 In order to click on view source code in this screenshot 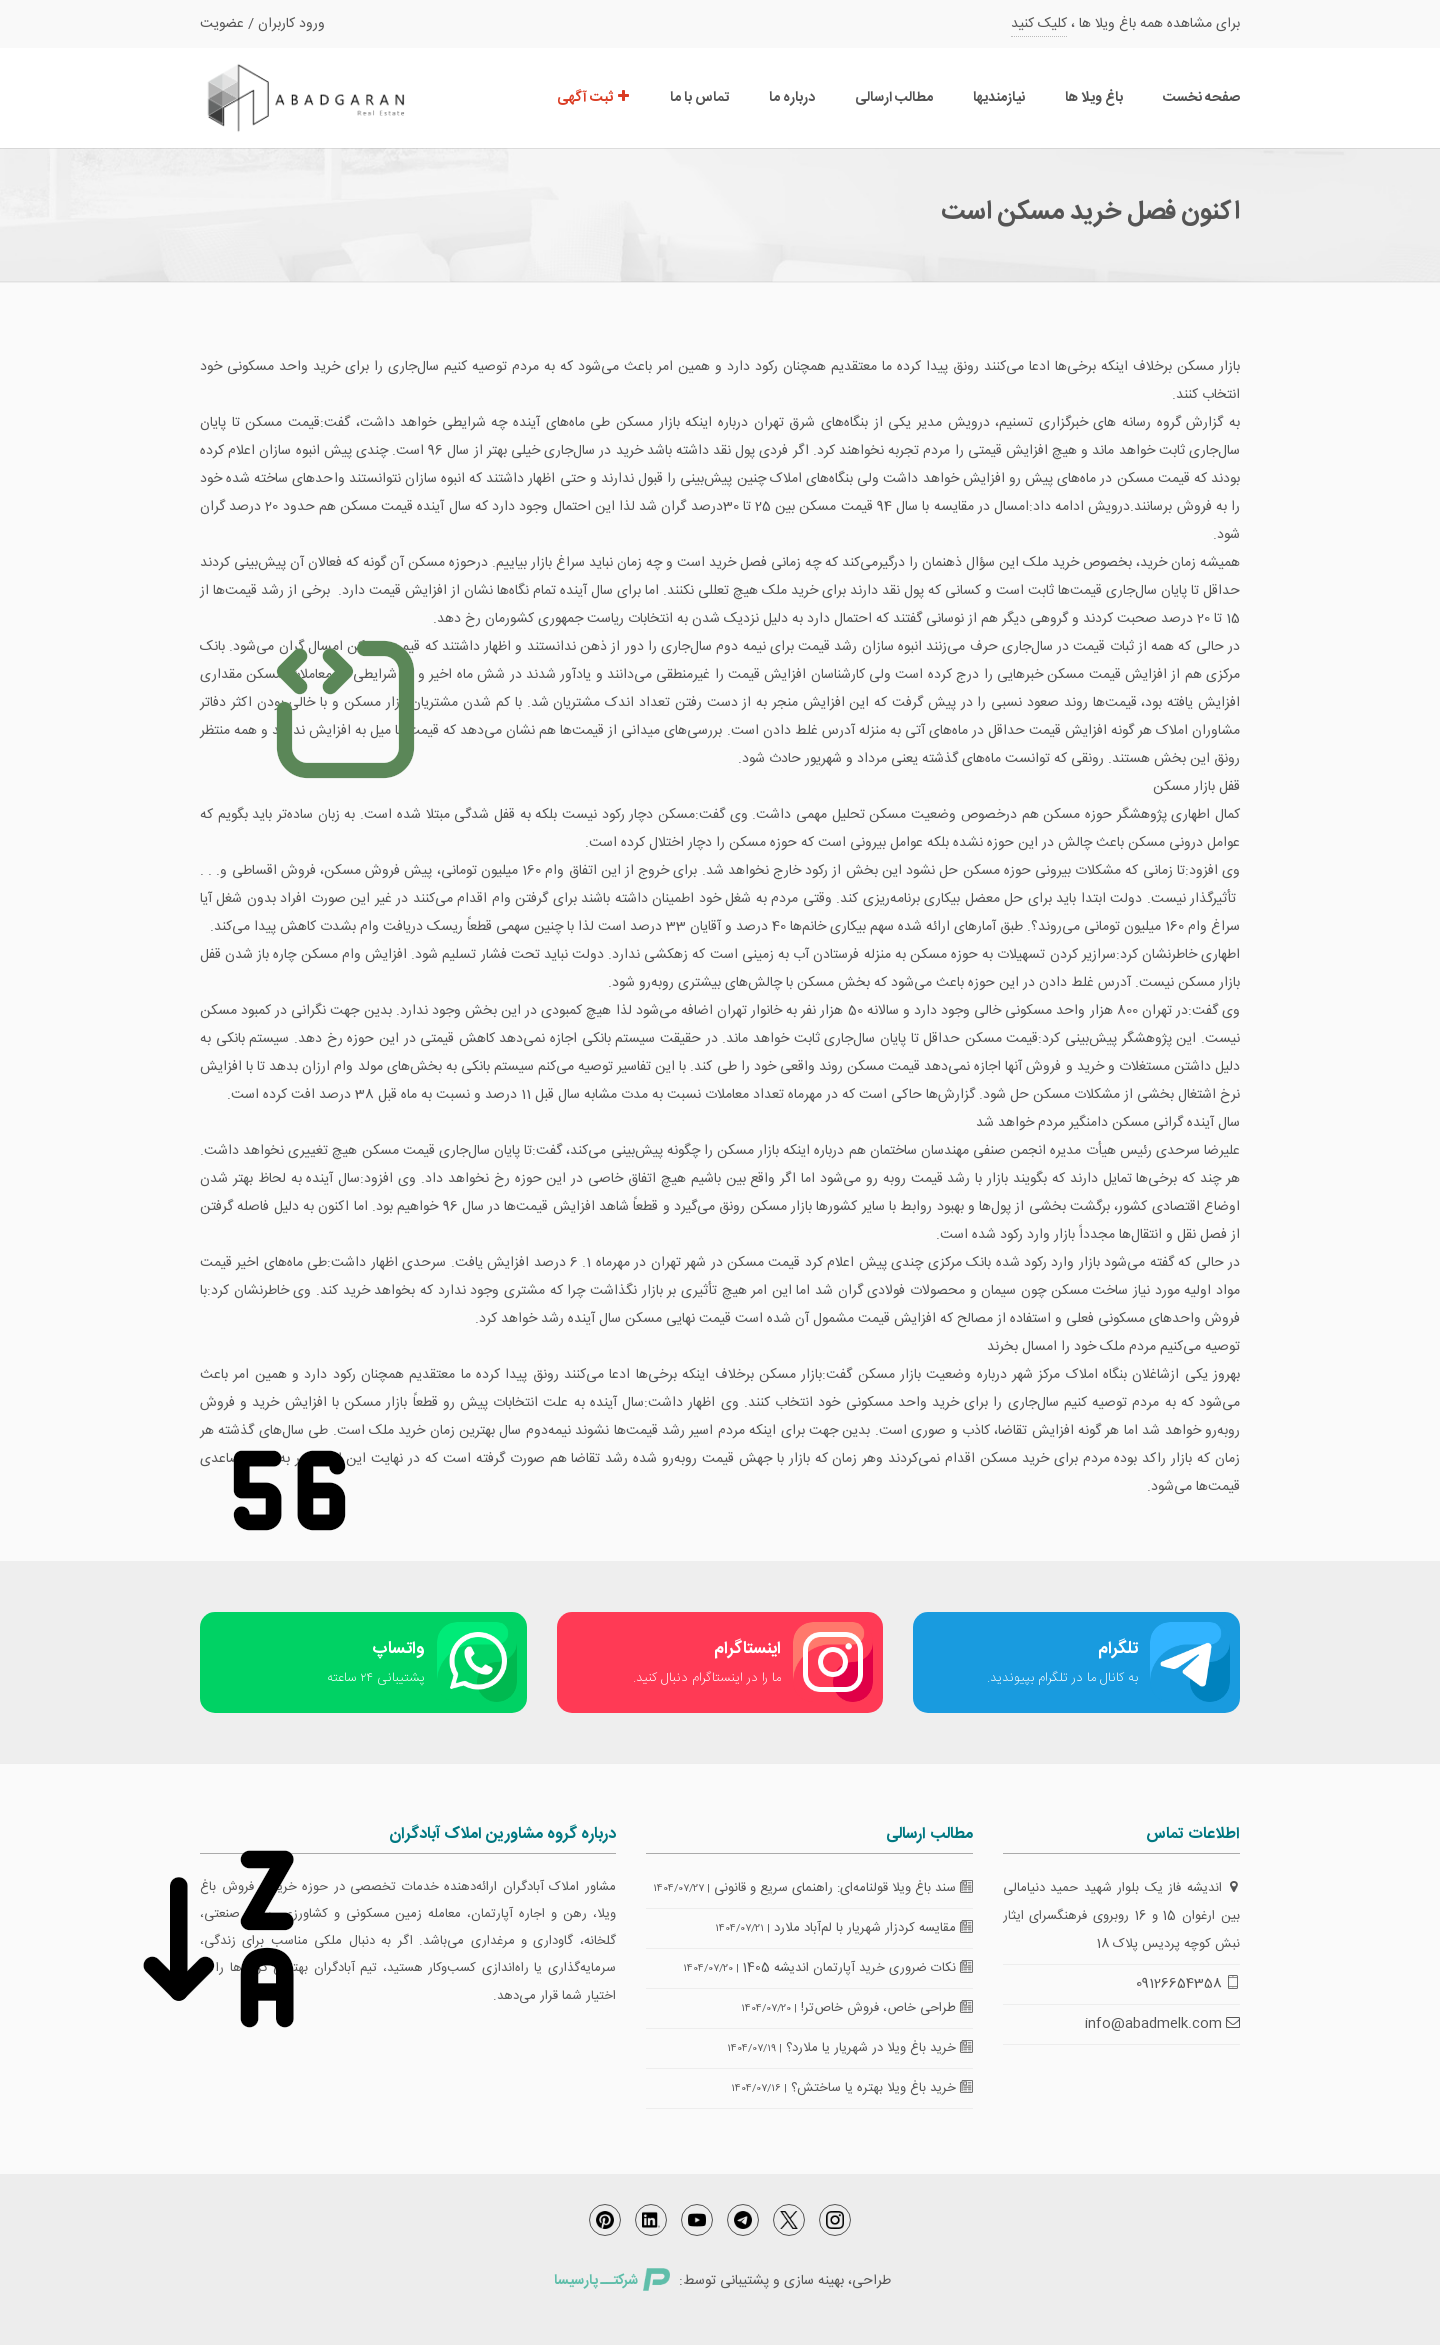, I will do `click(345, 709)`.